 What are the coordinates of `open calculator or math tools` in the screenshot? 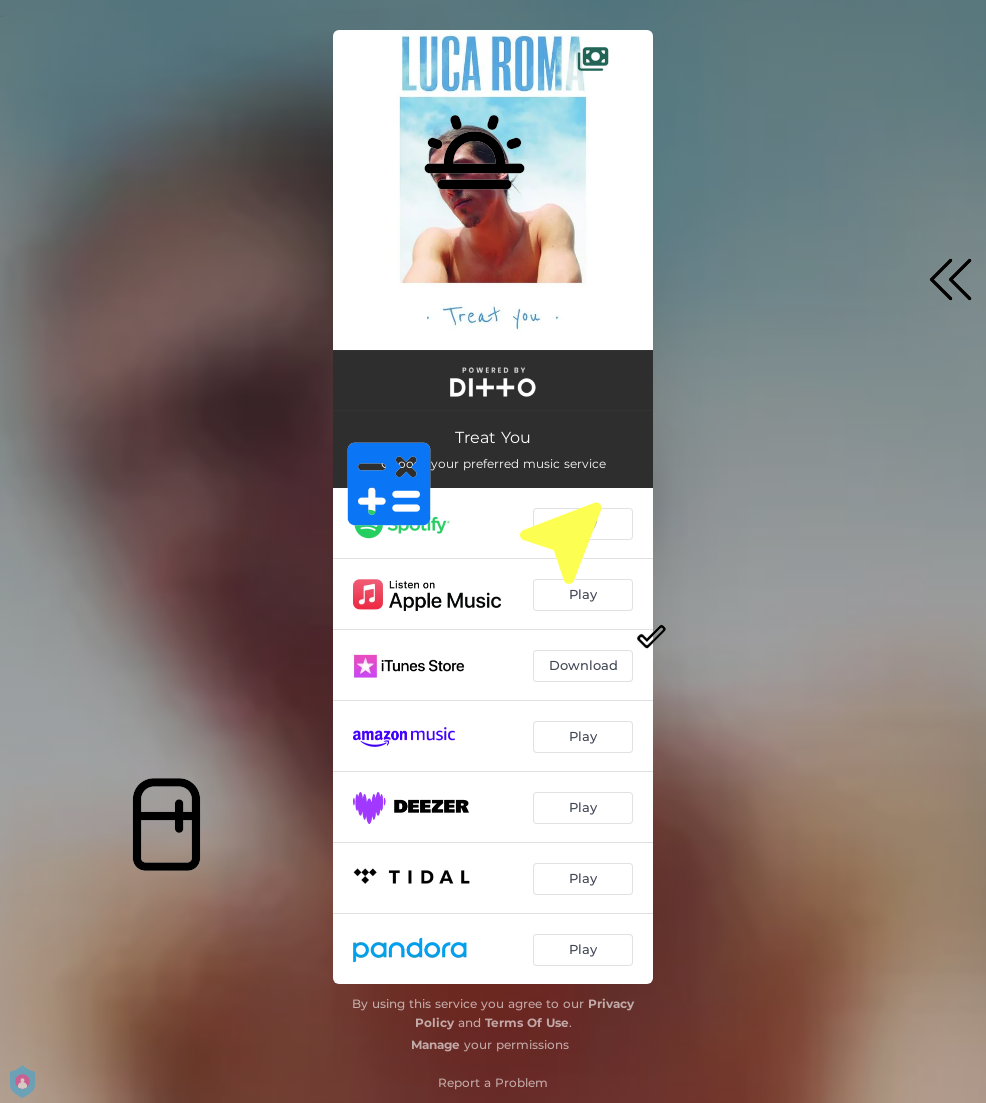 It's located at (389, 484).